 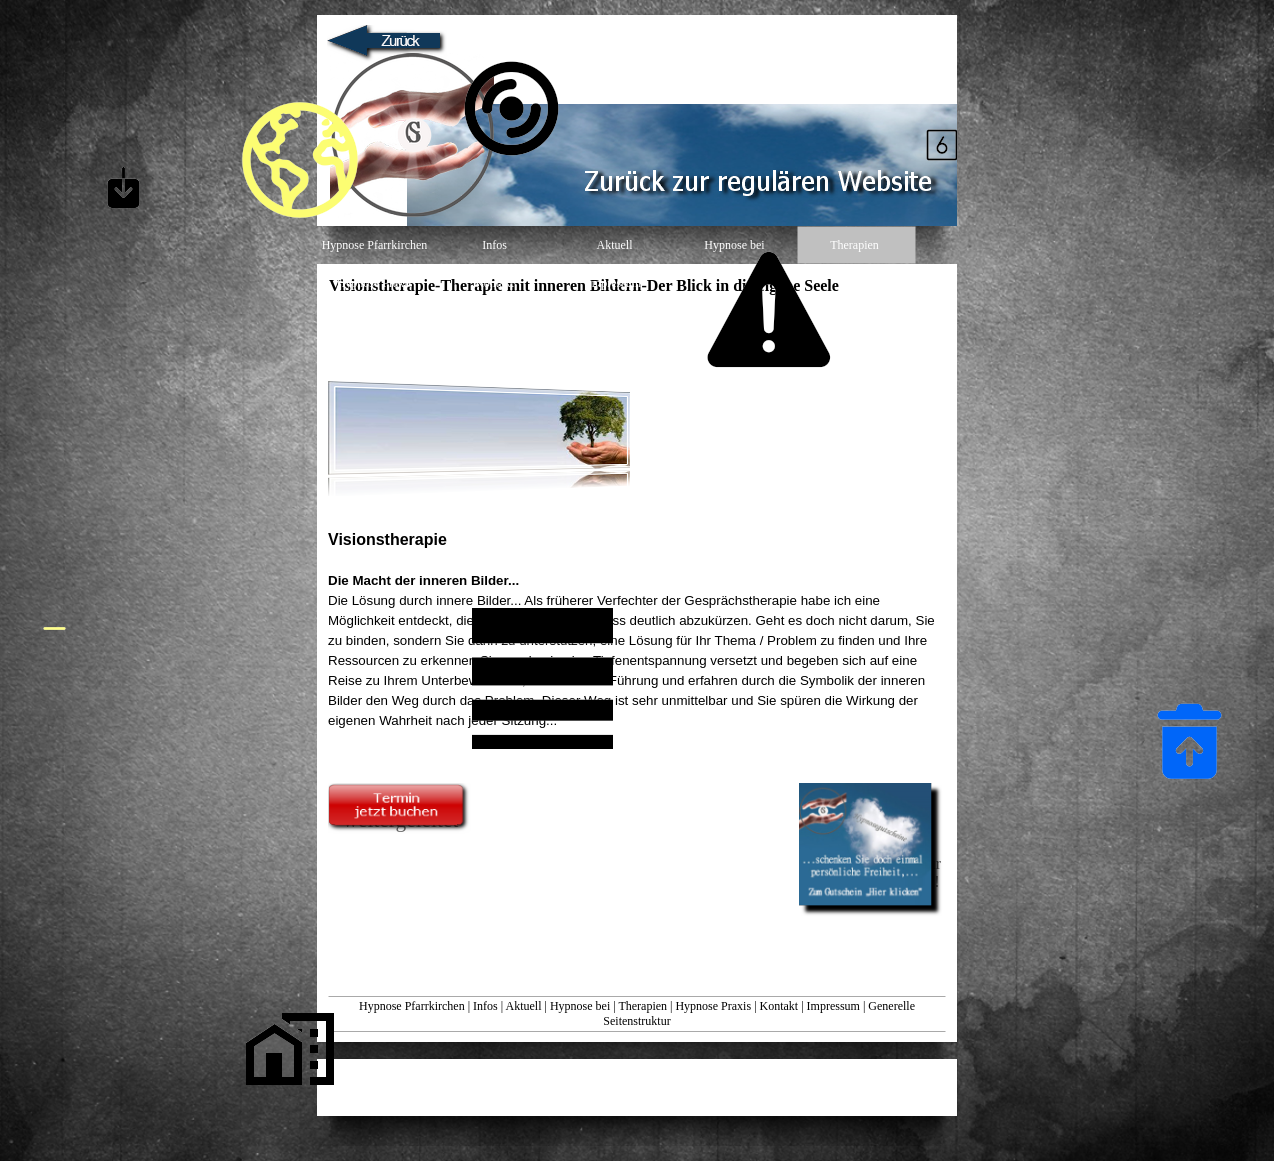 What do you see at coordinates (542, 678) in the screenshot?
I see `adjust line or stroke thickness` at bounding box center [542, 678].